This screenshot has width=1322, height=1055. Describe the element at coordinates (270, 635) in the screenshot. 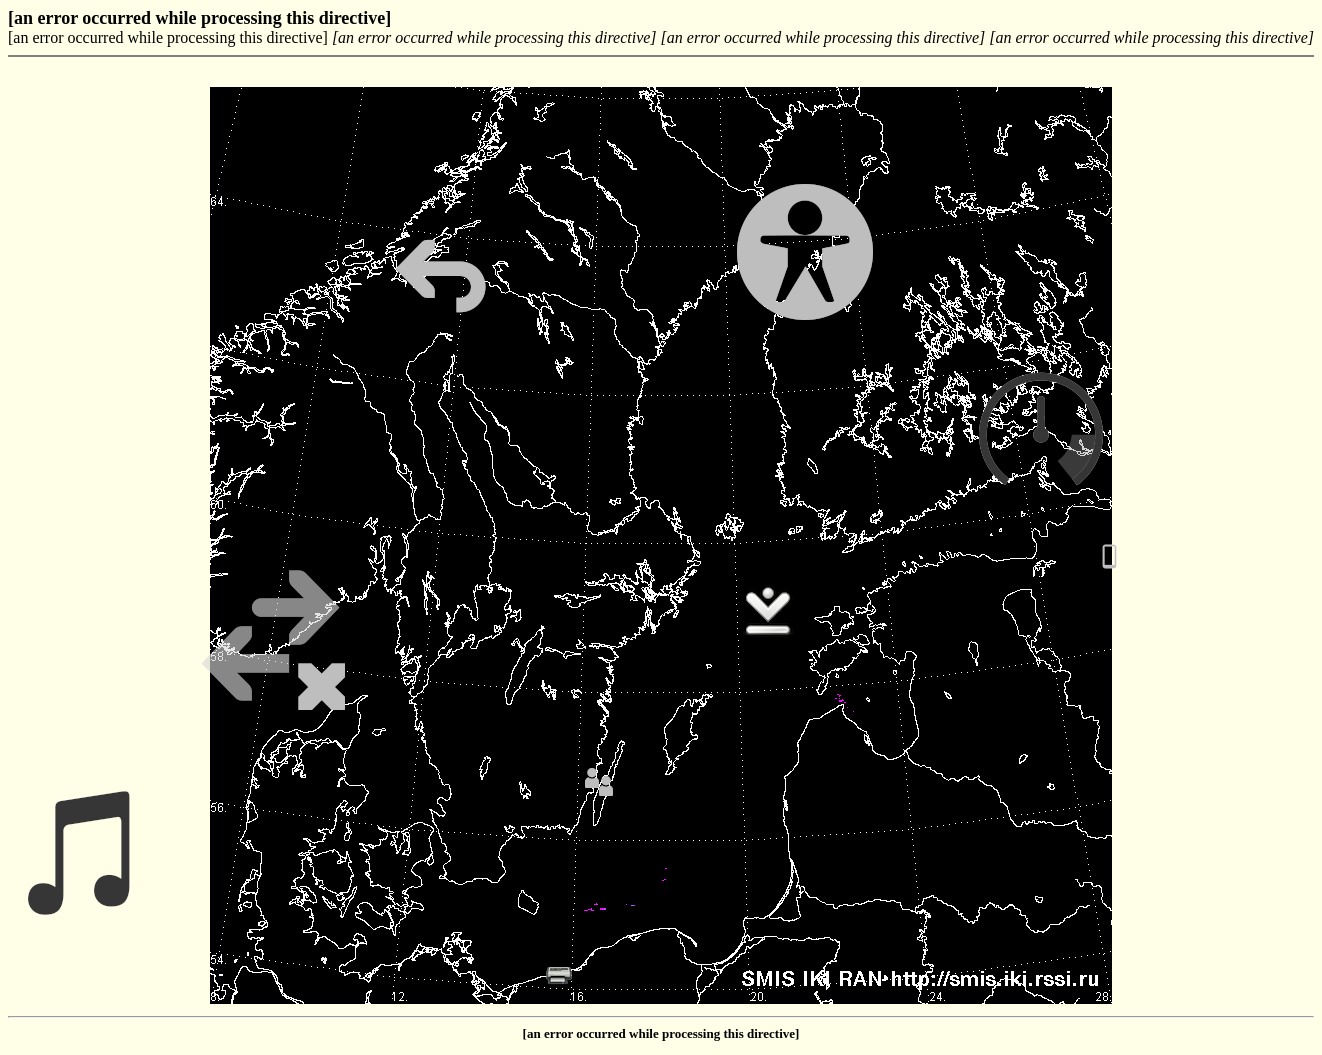

I see `indicates no network connection available` at that location.